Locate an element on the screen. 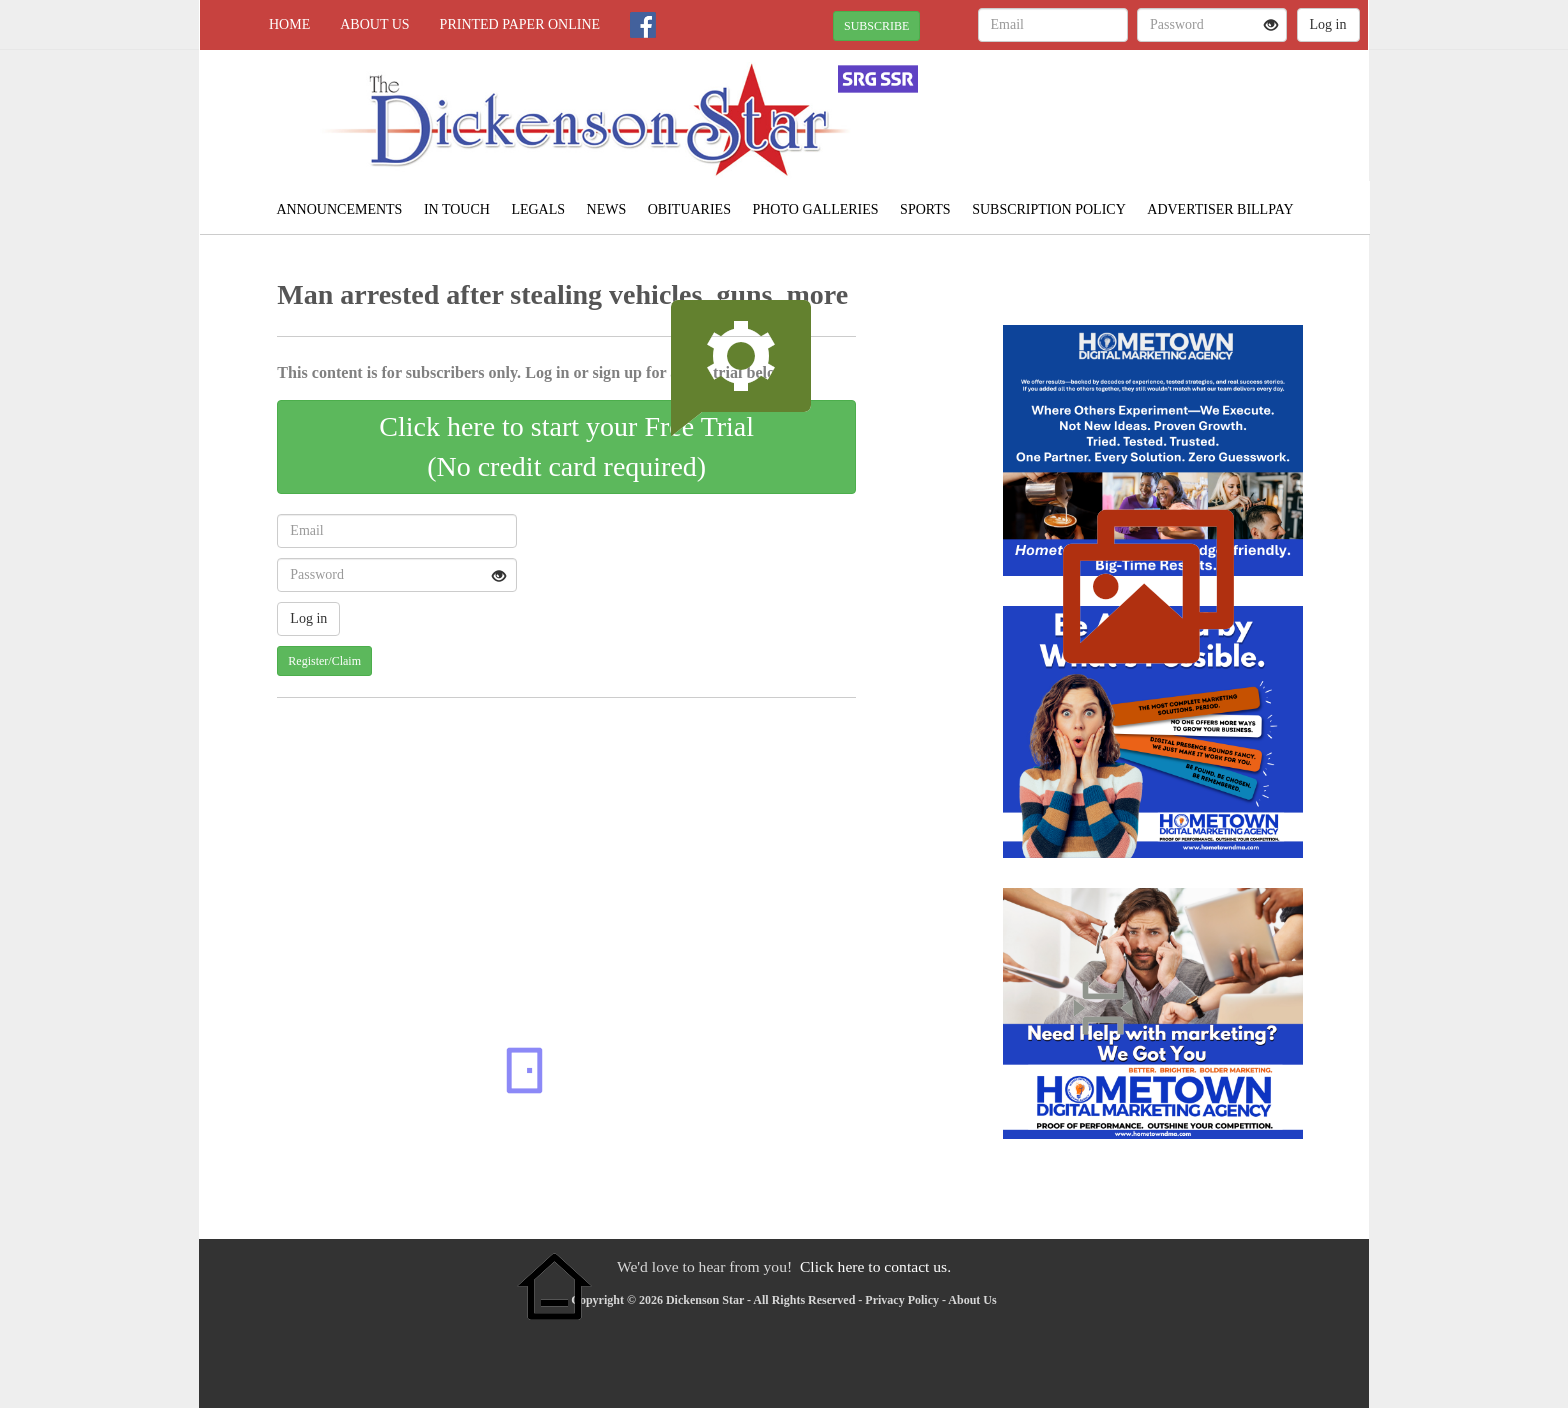 This screenshot has width=1568, height=1408. exit or log out of the application is located at coordinates (524, 1070).